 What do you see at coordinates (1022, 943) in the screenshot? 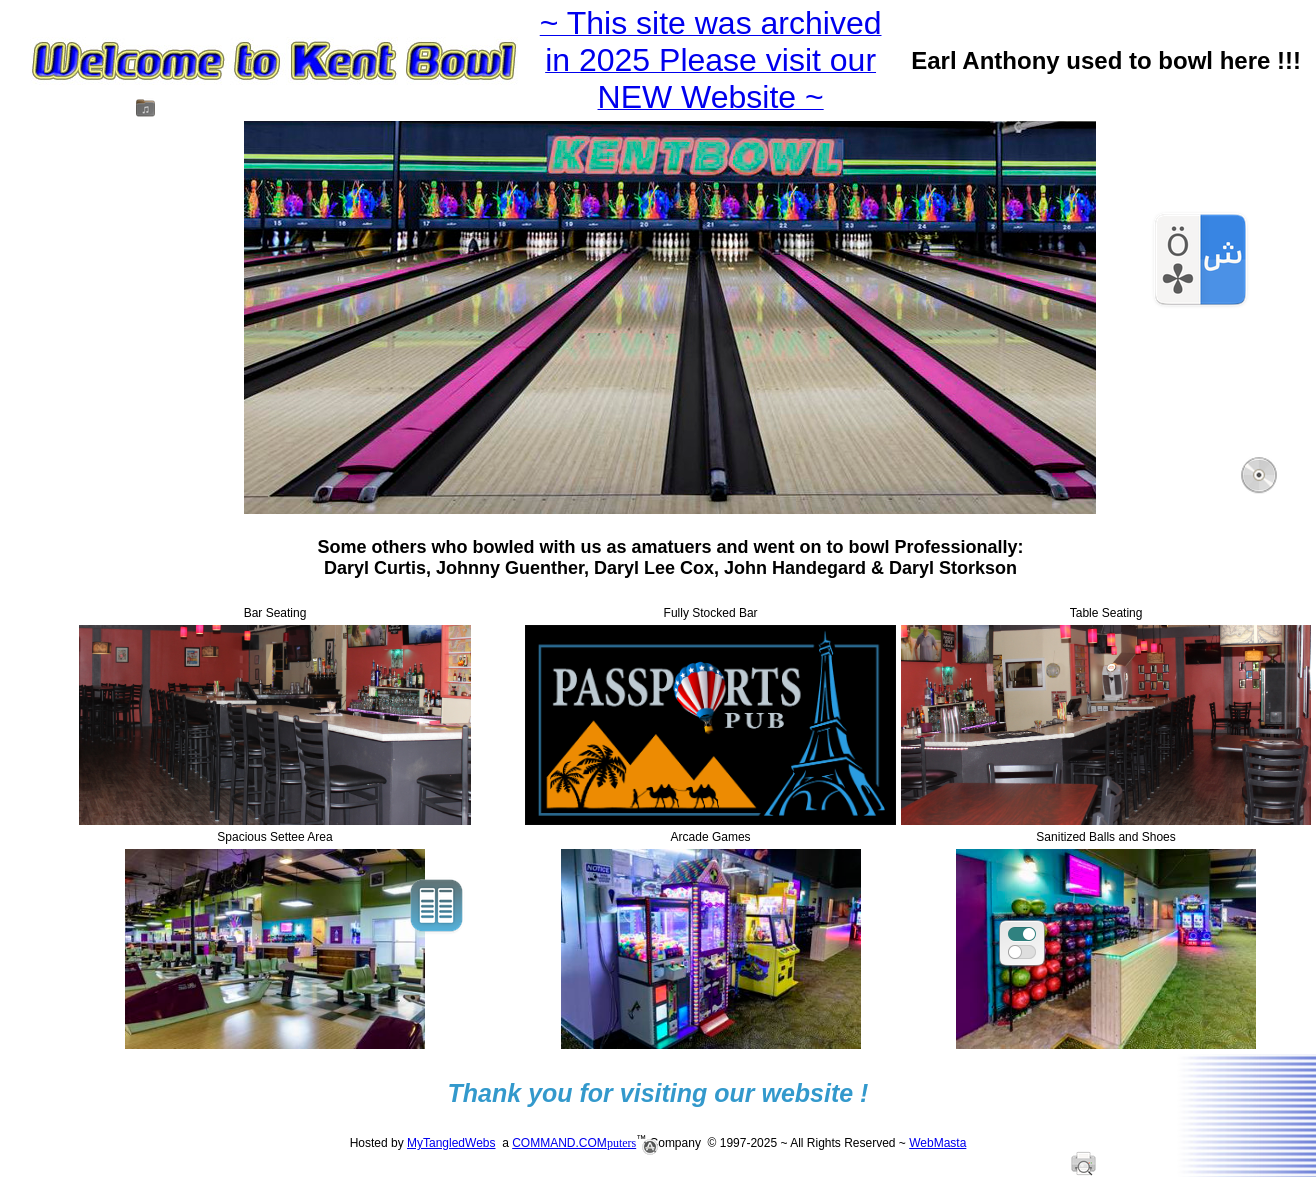
I see `open gnome tweaks settings` at bounding box center [1022, 943].